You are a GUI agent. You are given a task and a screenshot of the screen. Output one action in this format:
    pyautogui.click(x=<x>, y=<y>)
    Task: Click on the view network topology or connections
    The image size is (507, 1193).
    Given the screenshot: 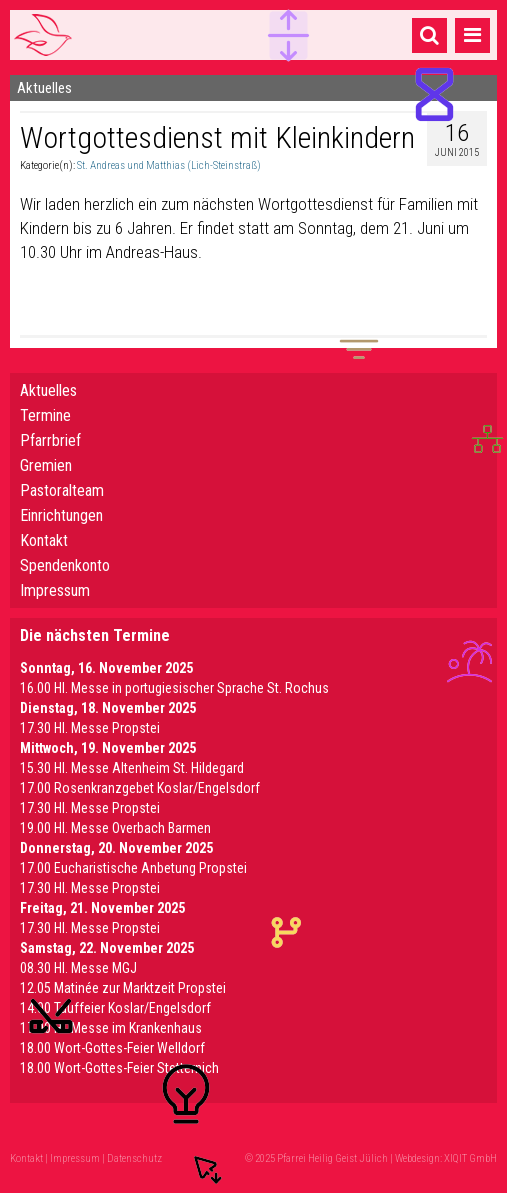 What is the action you would take?
    pyautogui.click(x=487, y=439)
    